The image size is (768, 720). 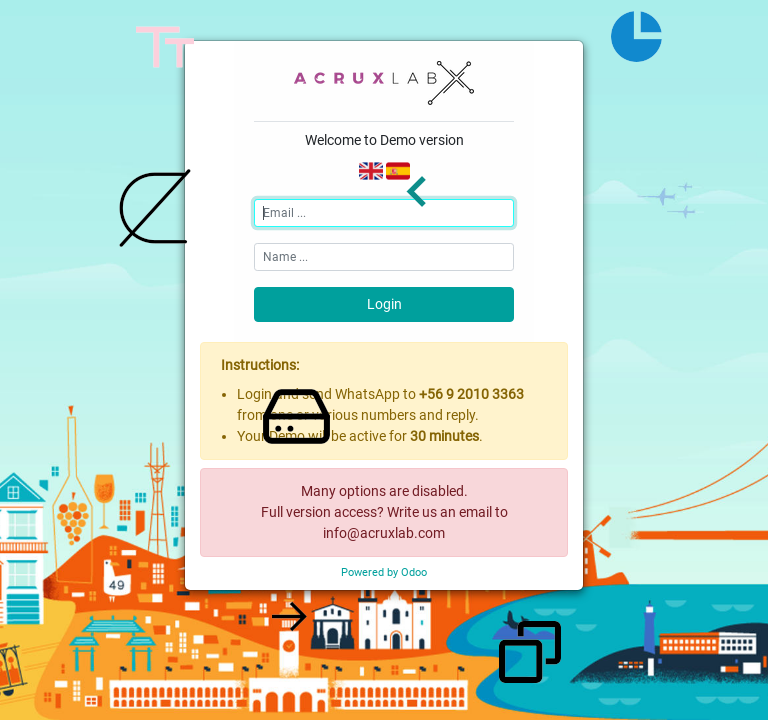 I want to click on navigate to the next item or page, so click(x=289, y=616).